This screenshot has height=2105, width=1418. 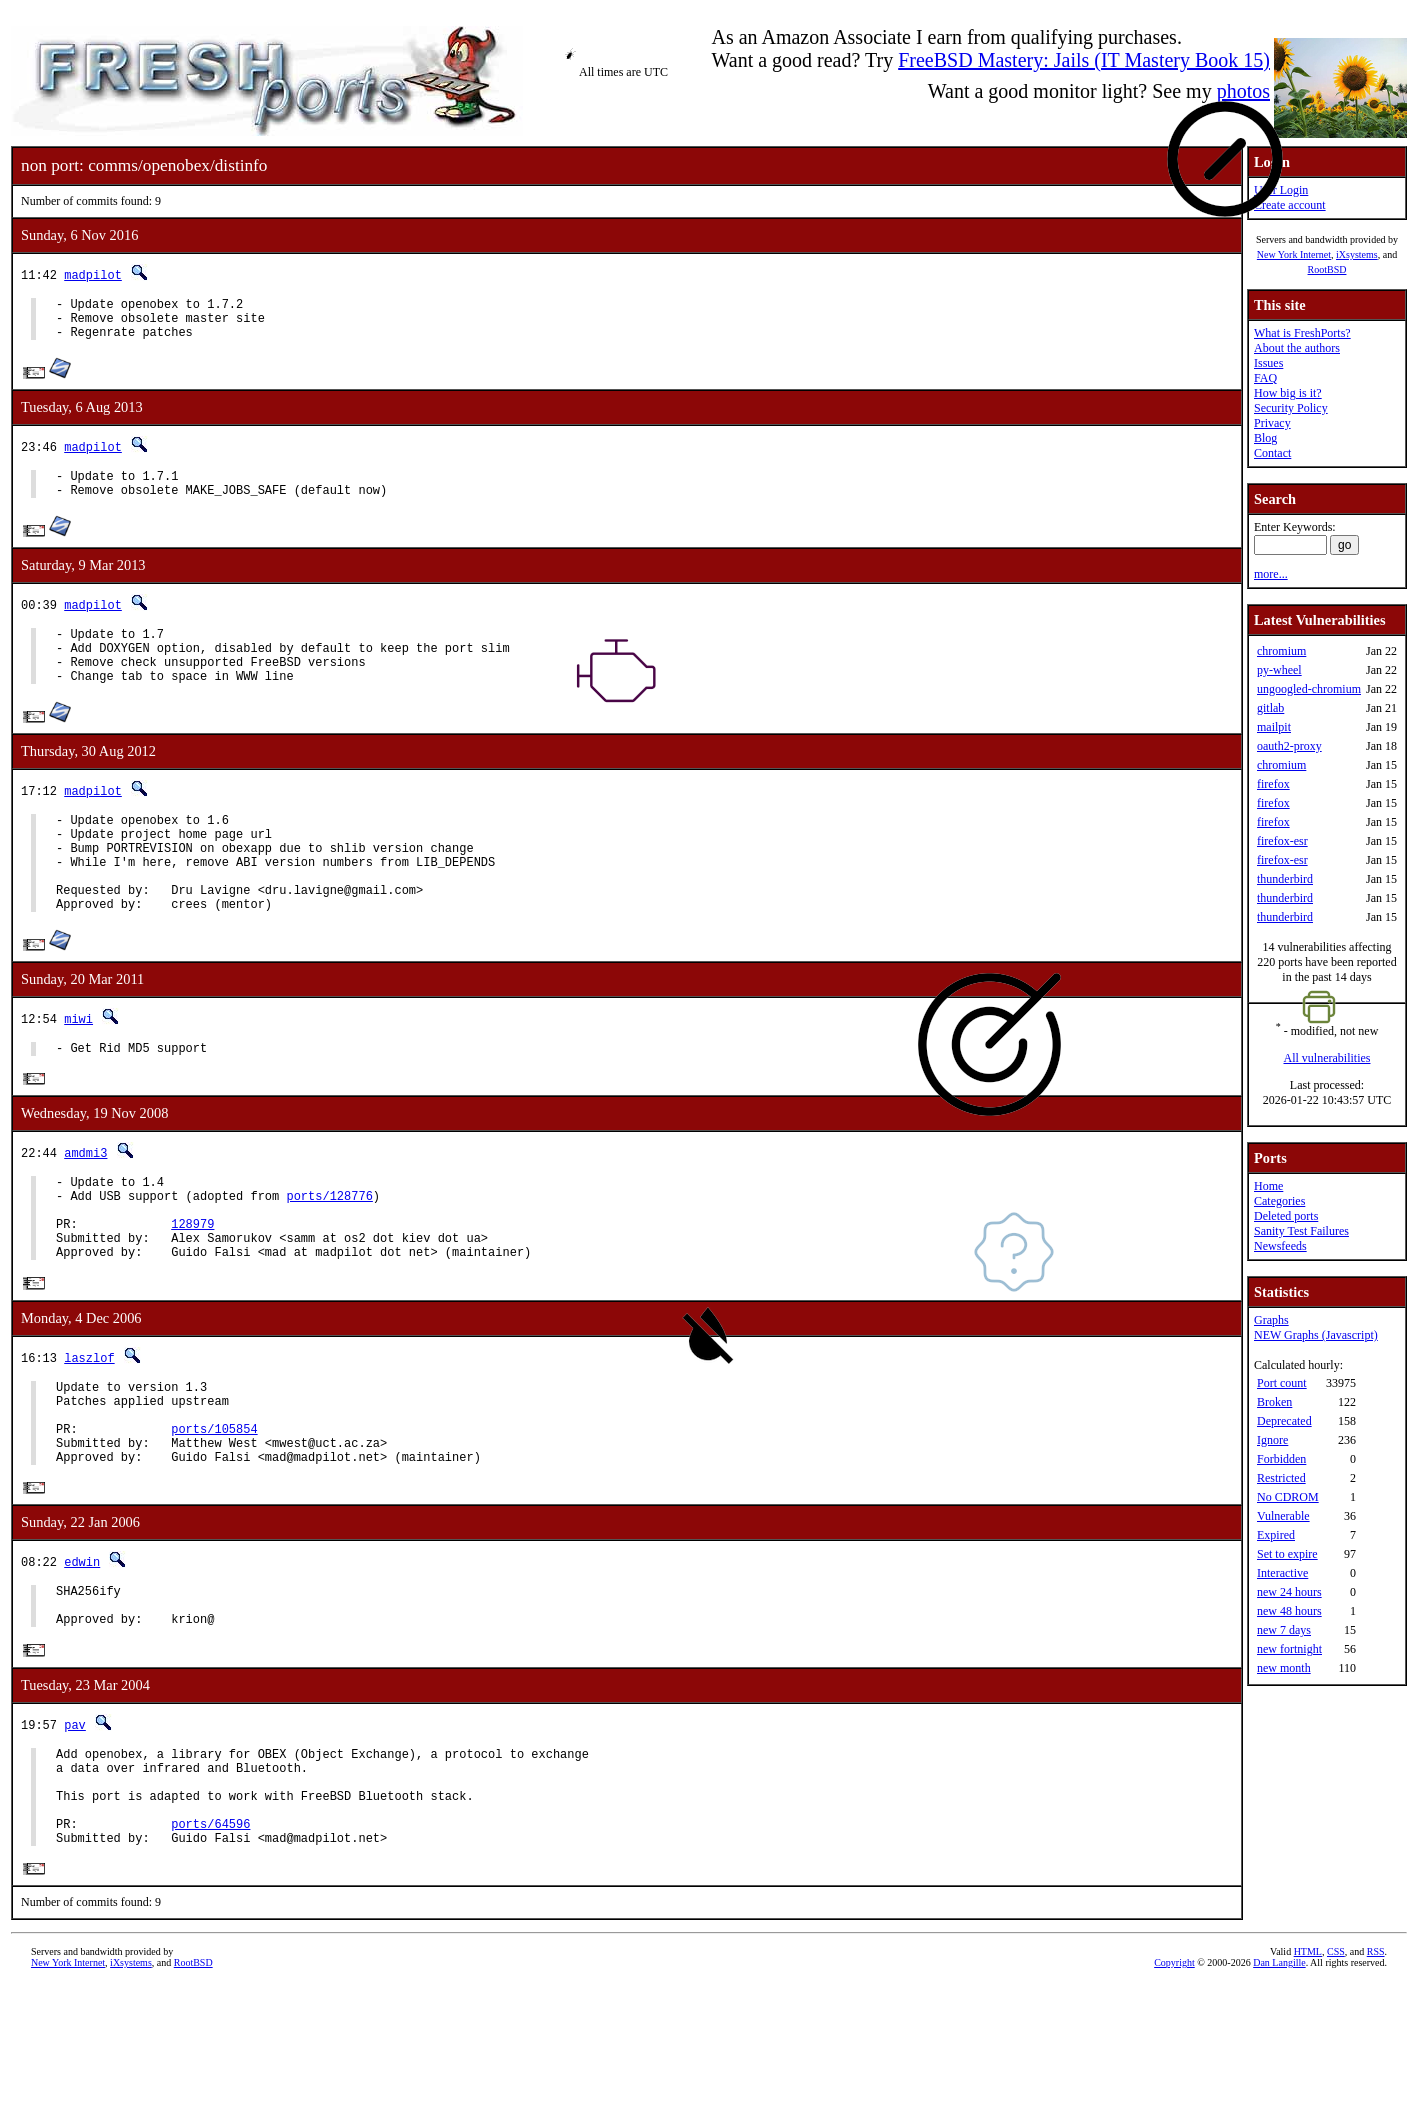 I want to click on set a goal or target, so click(x=989, y=1044).